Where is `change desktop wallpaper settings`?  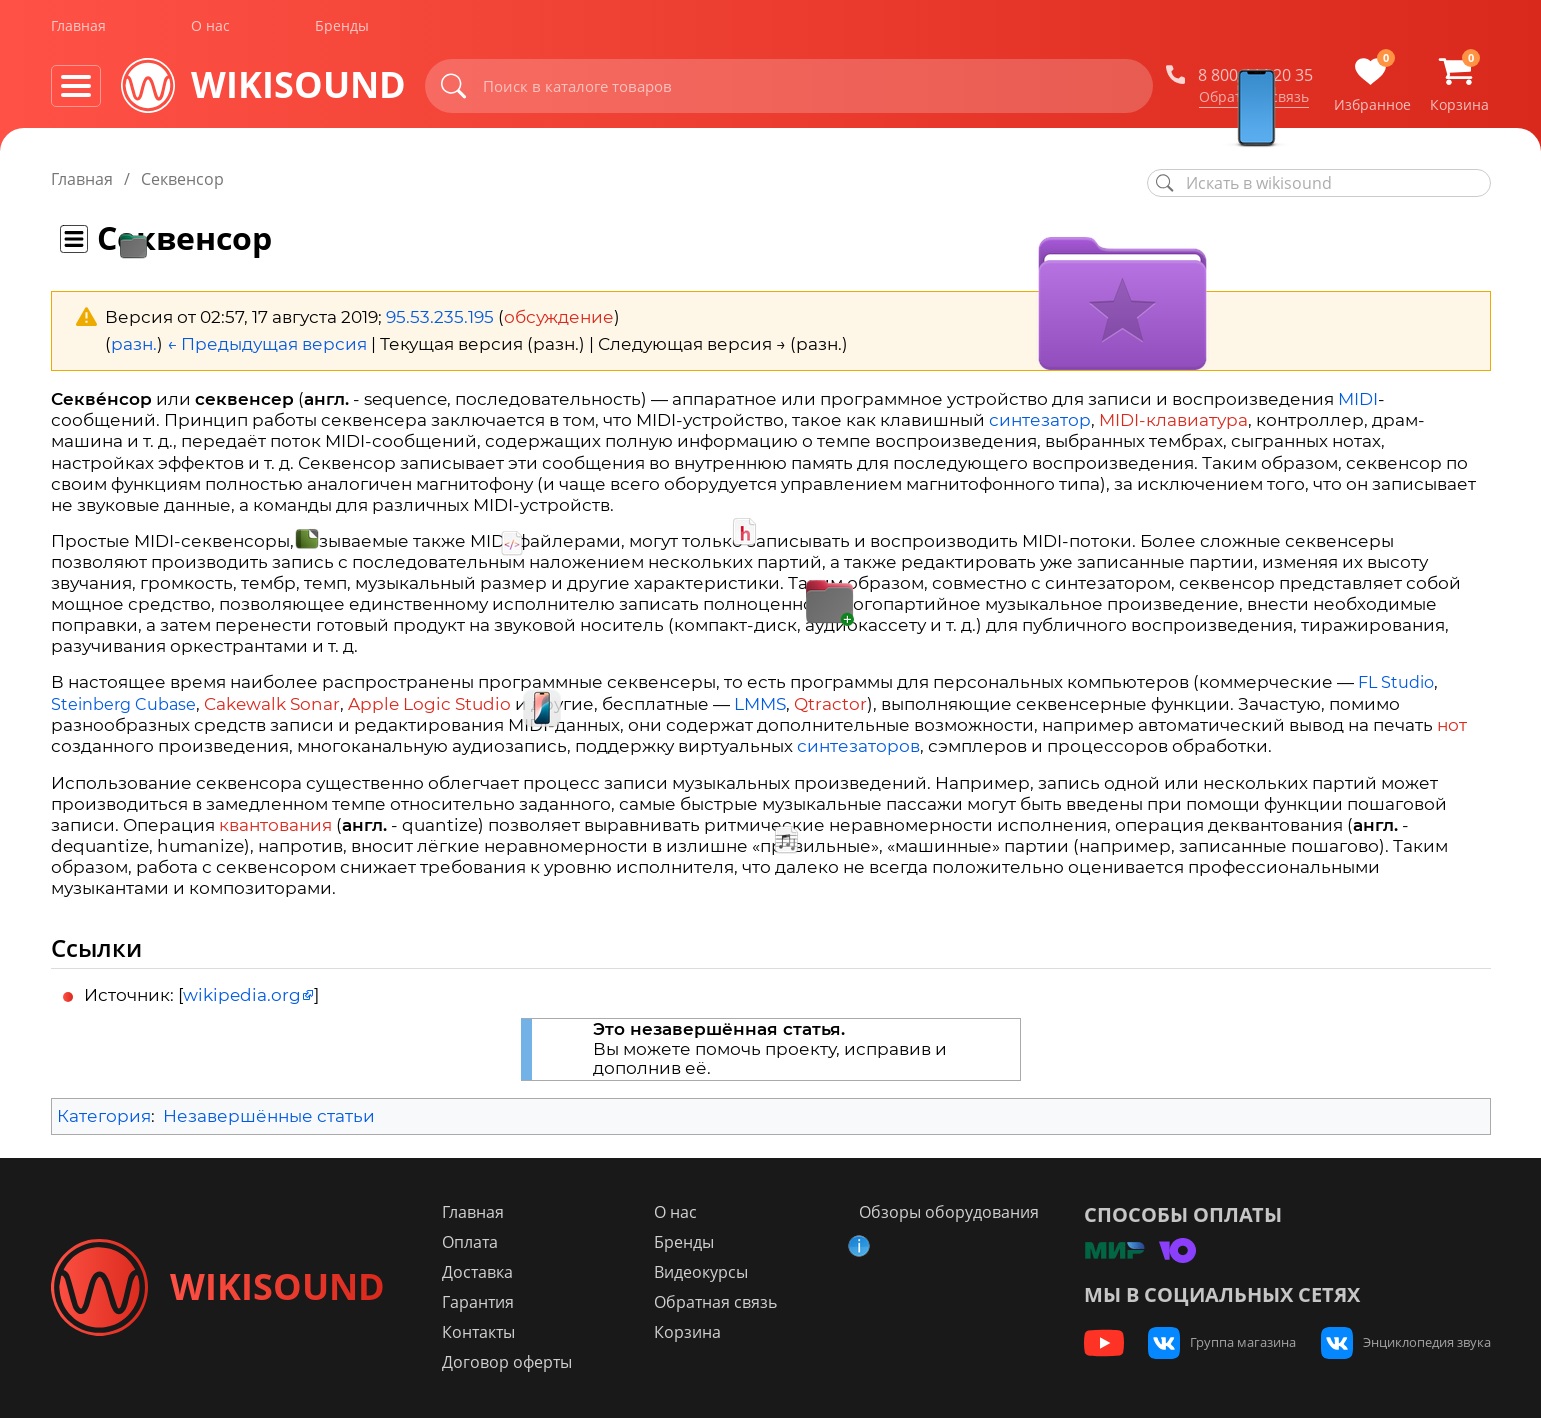 change desktop wallpaper settings is located at coordinates (307, 538).